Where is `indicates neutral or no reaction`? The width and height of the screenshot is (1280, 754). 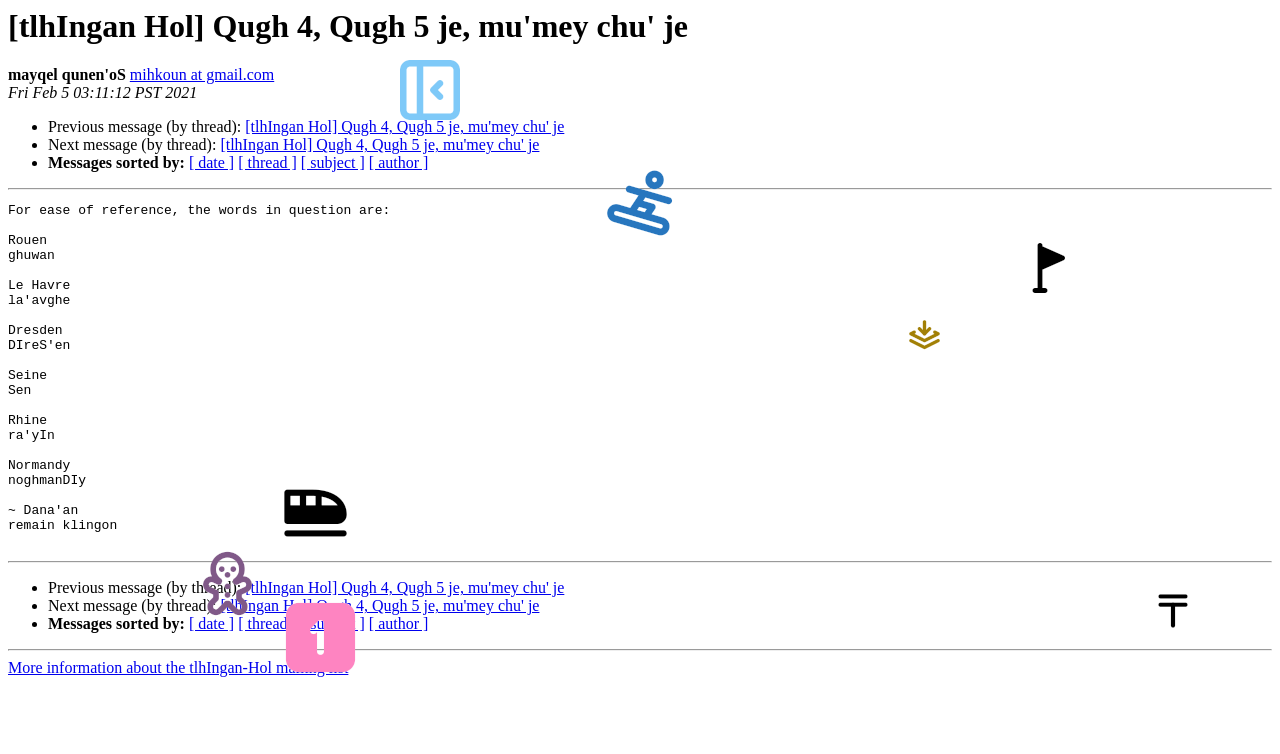 indicates neutral or no reaction is located at coordinates (570, 523).